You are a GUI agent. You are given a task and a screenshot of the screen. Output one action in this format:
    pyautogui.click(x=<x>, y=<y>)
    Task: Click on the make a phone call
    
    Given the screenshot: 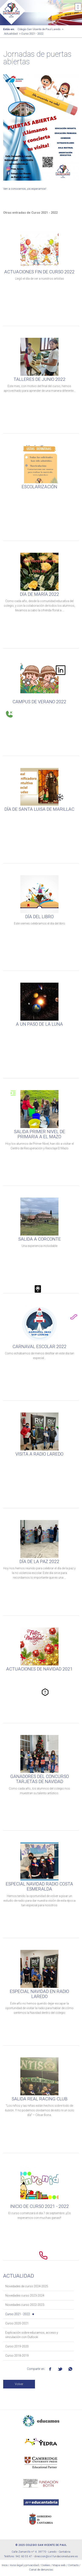 What is the action you would take?
    pyautogui.click(x=43, y=2255)
    